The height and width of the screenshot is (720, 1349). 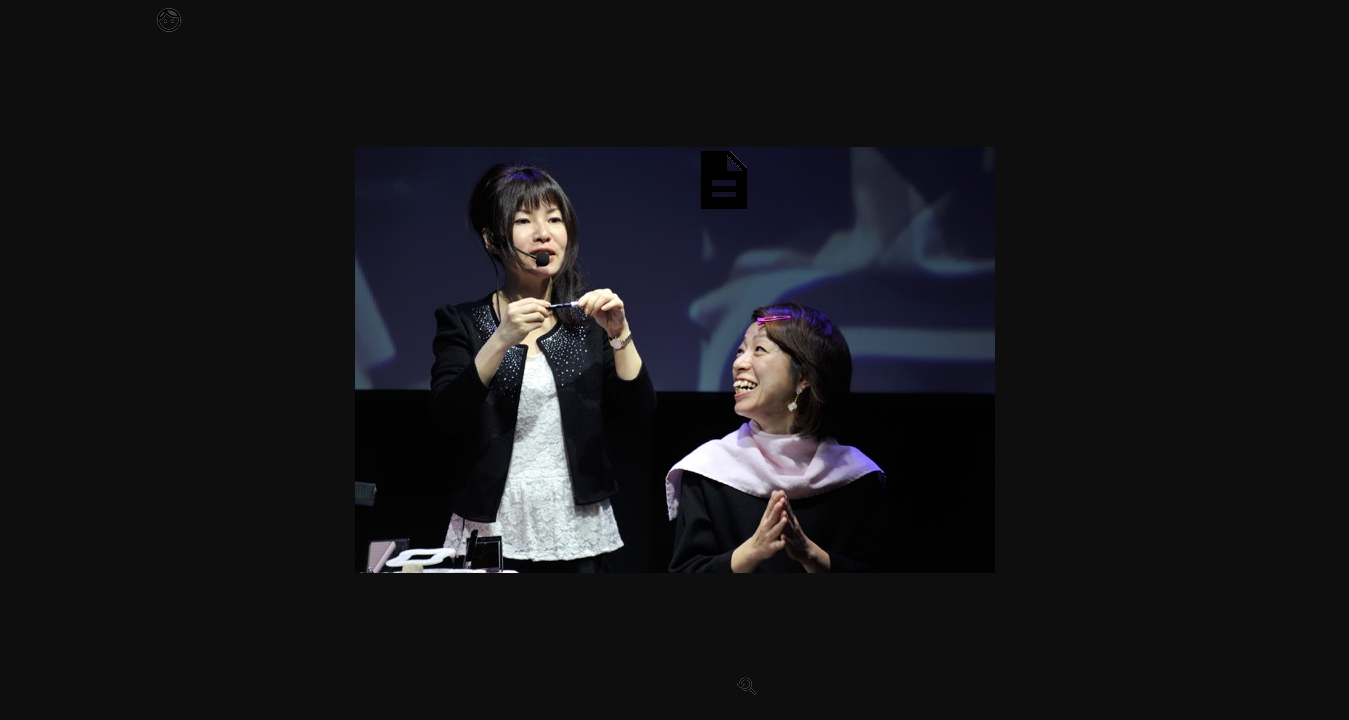 What do you see at coordinates (169, 20) in the screenshot?
I see `access your profile or account` at bounding box center [169, 20].